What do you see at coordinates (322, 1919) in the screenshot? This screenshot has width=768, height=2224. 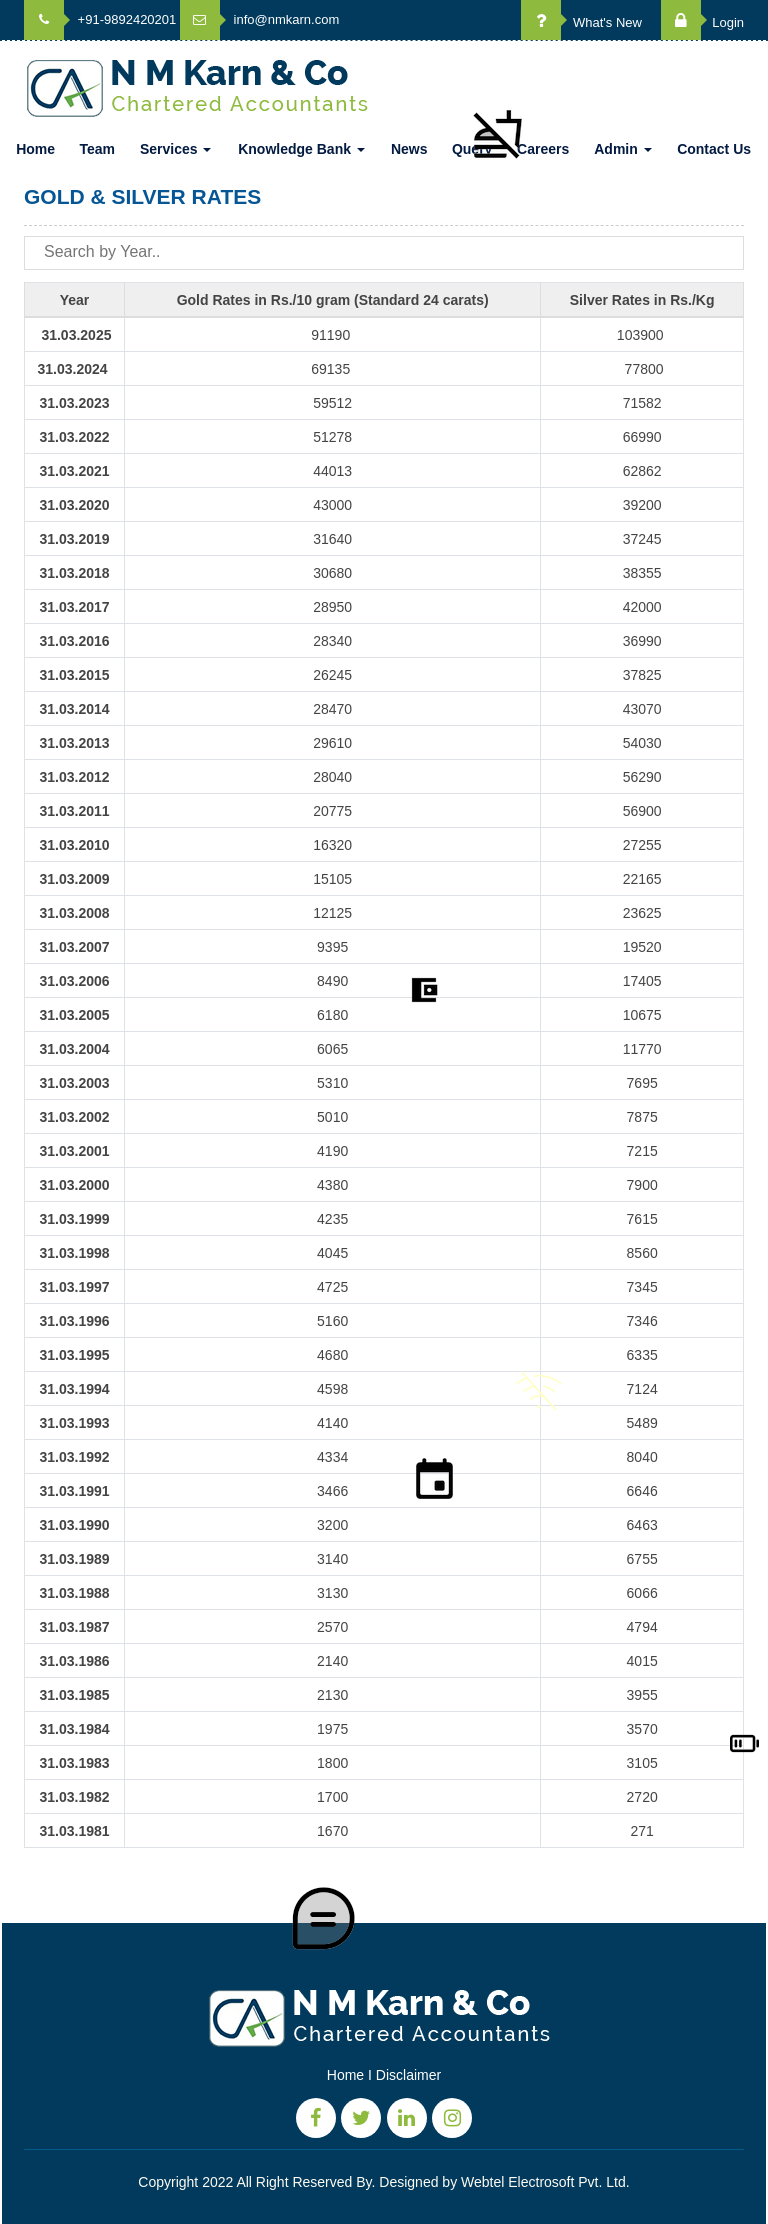 I see `open chat or messaging` at bounding box center [322, 1919].